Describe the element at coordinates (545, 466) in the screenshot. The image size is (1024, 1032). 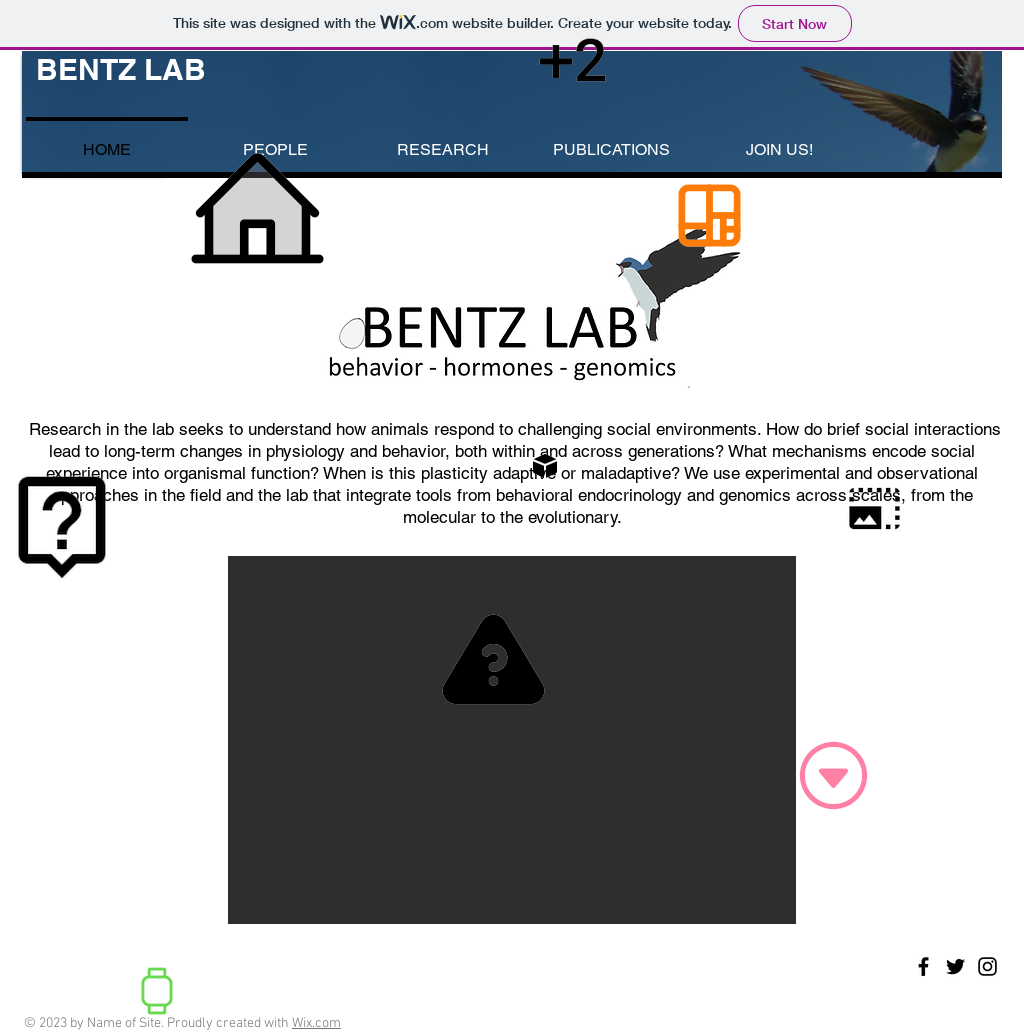
I see `view 3D model or object` at that location.